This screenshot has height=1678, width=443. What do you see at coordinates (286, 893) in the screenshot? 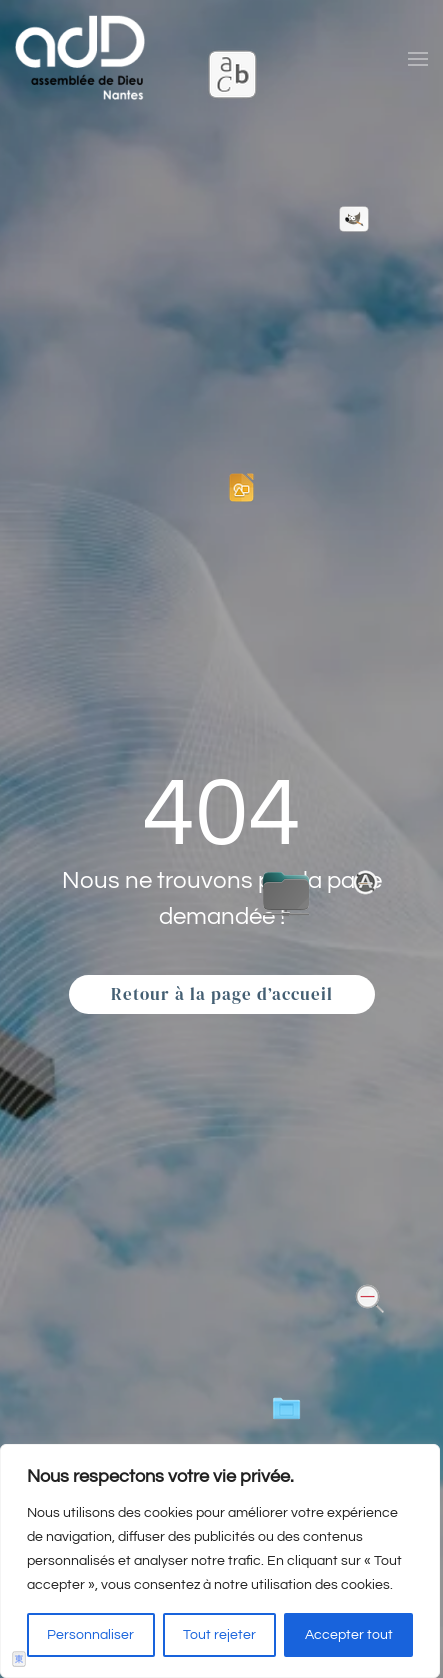
I see `access a remote or network folder` at bounding box center [286, 893].